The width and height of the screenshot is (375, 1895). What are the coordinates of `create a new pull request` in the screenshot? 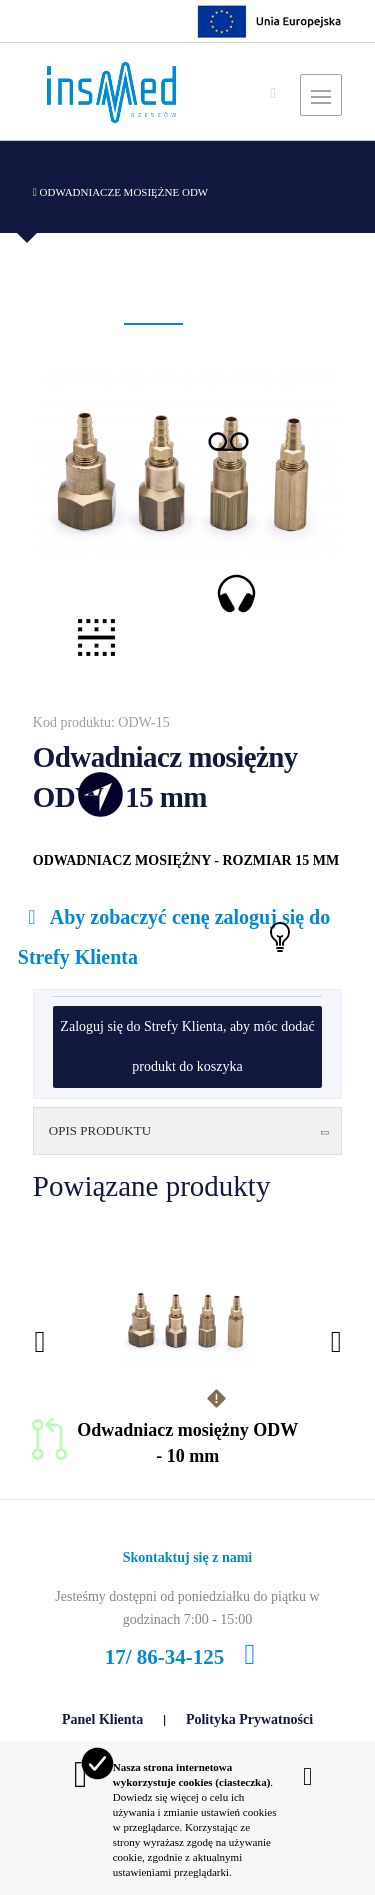 It's located at (49, 1439).